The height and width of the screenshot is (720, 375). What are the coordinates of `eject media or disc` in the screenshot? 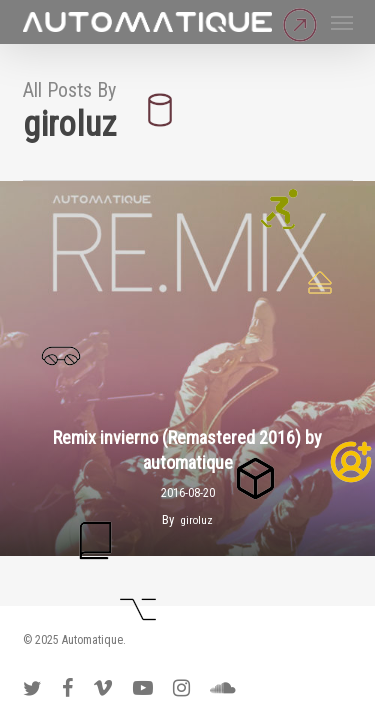 It's located at (320, 284).